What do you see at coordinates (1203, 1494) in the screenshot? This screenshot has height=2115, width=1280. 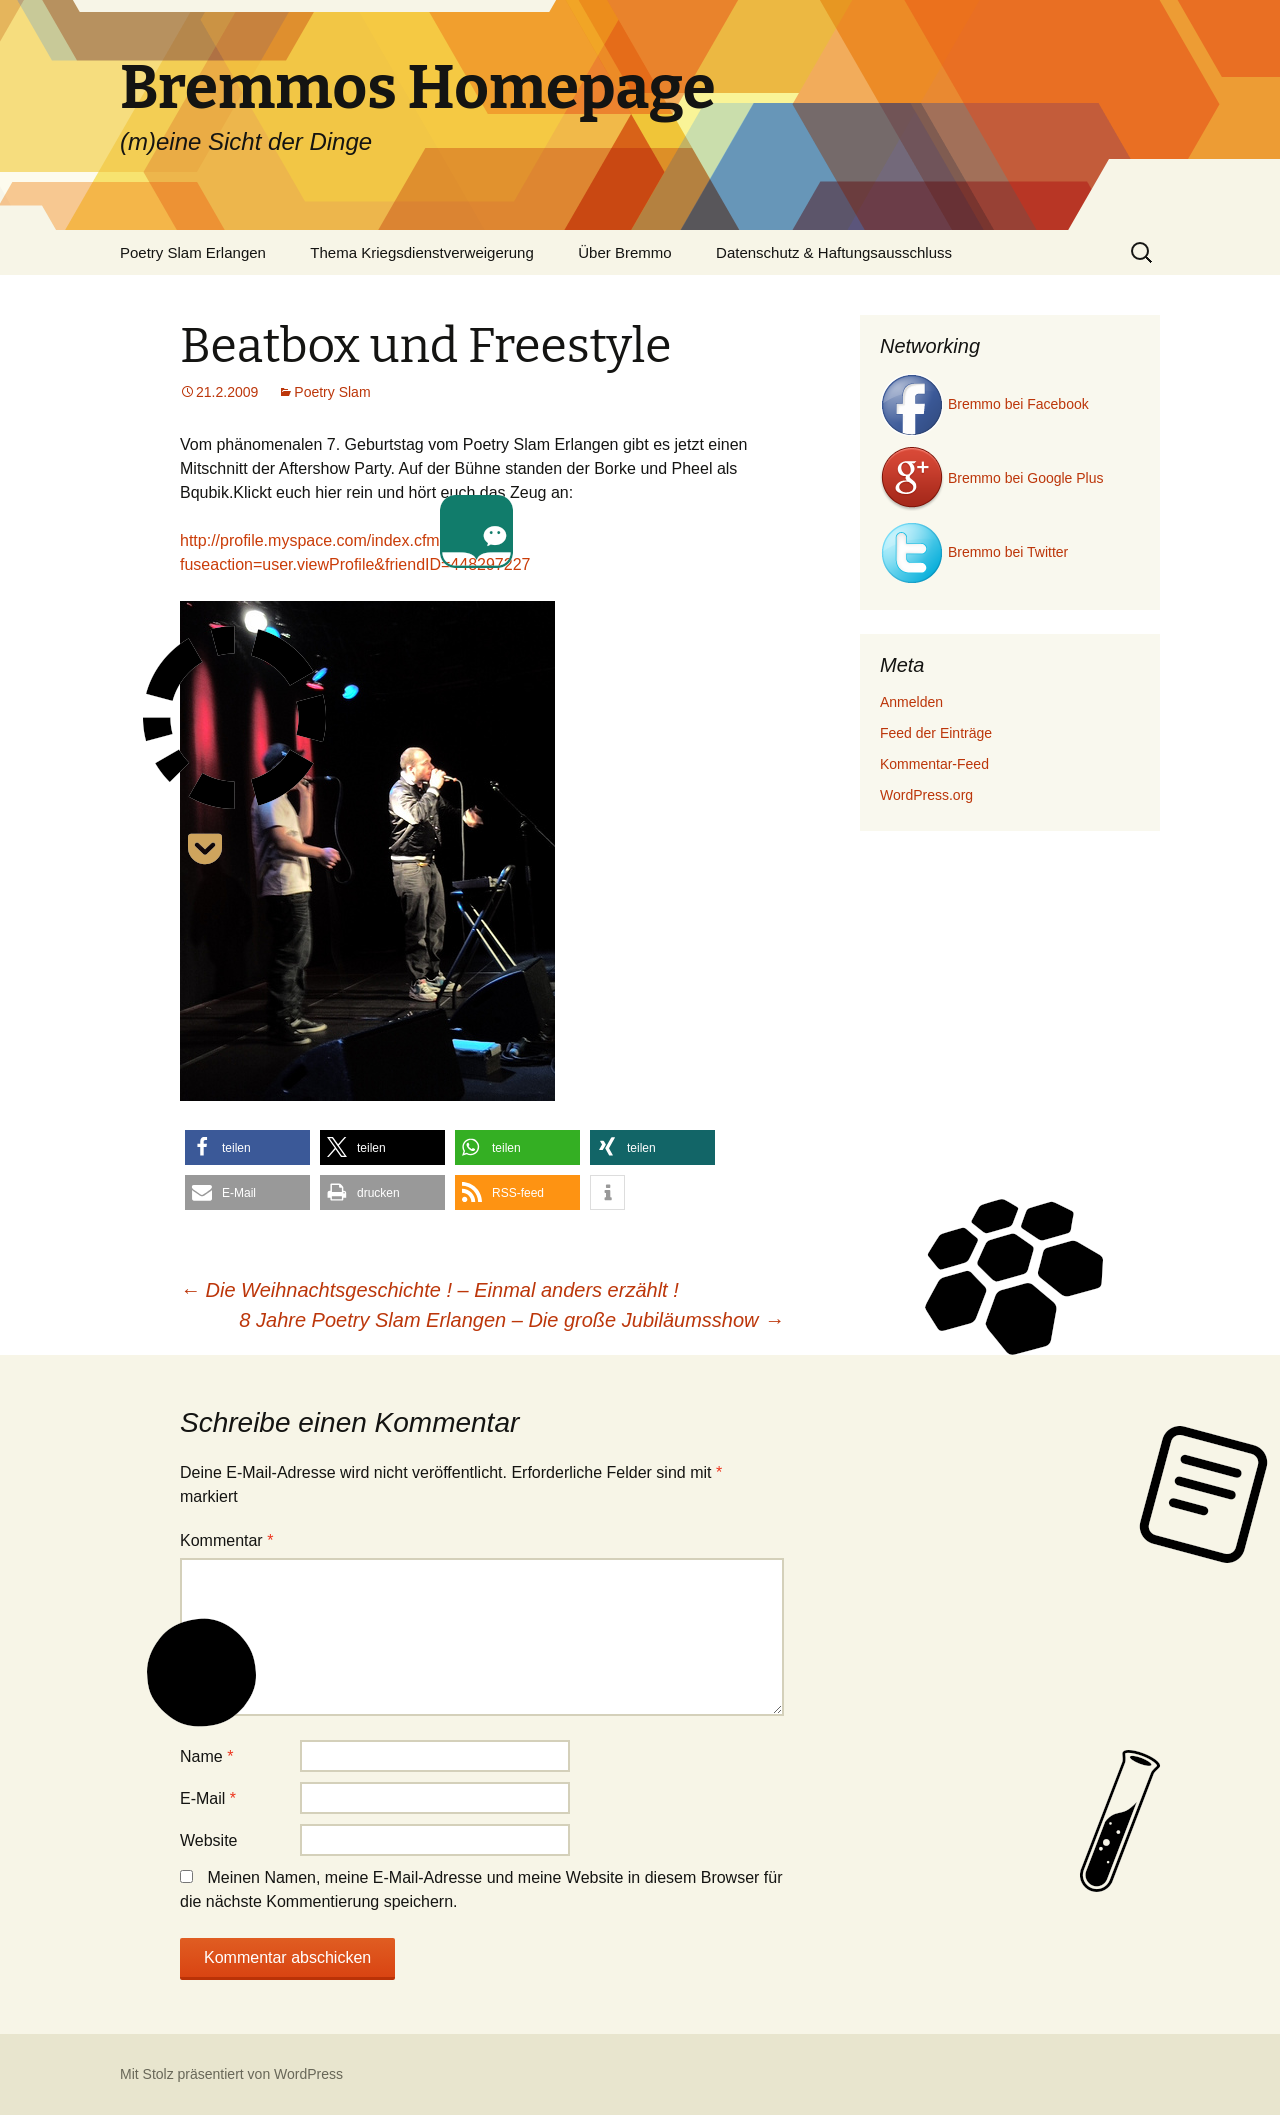 I see `visit read.cv profile or portfolio` at bounding box center [1203, 1494].